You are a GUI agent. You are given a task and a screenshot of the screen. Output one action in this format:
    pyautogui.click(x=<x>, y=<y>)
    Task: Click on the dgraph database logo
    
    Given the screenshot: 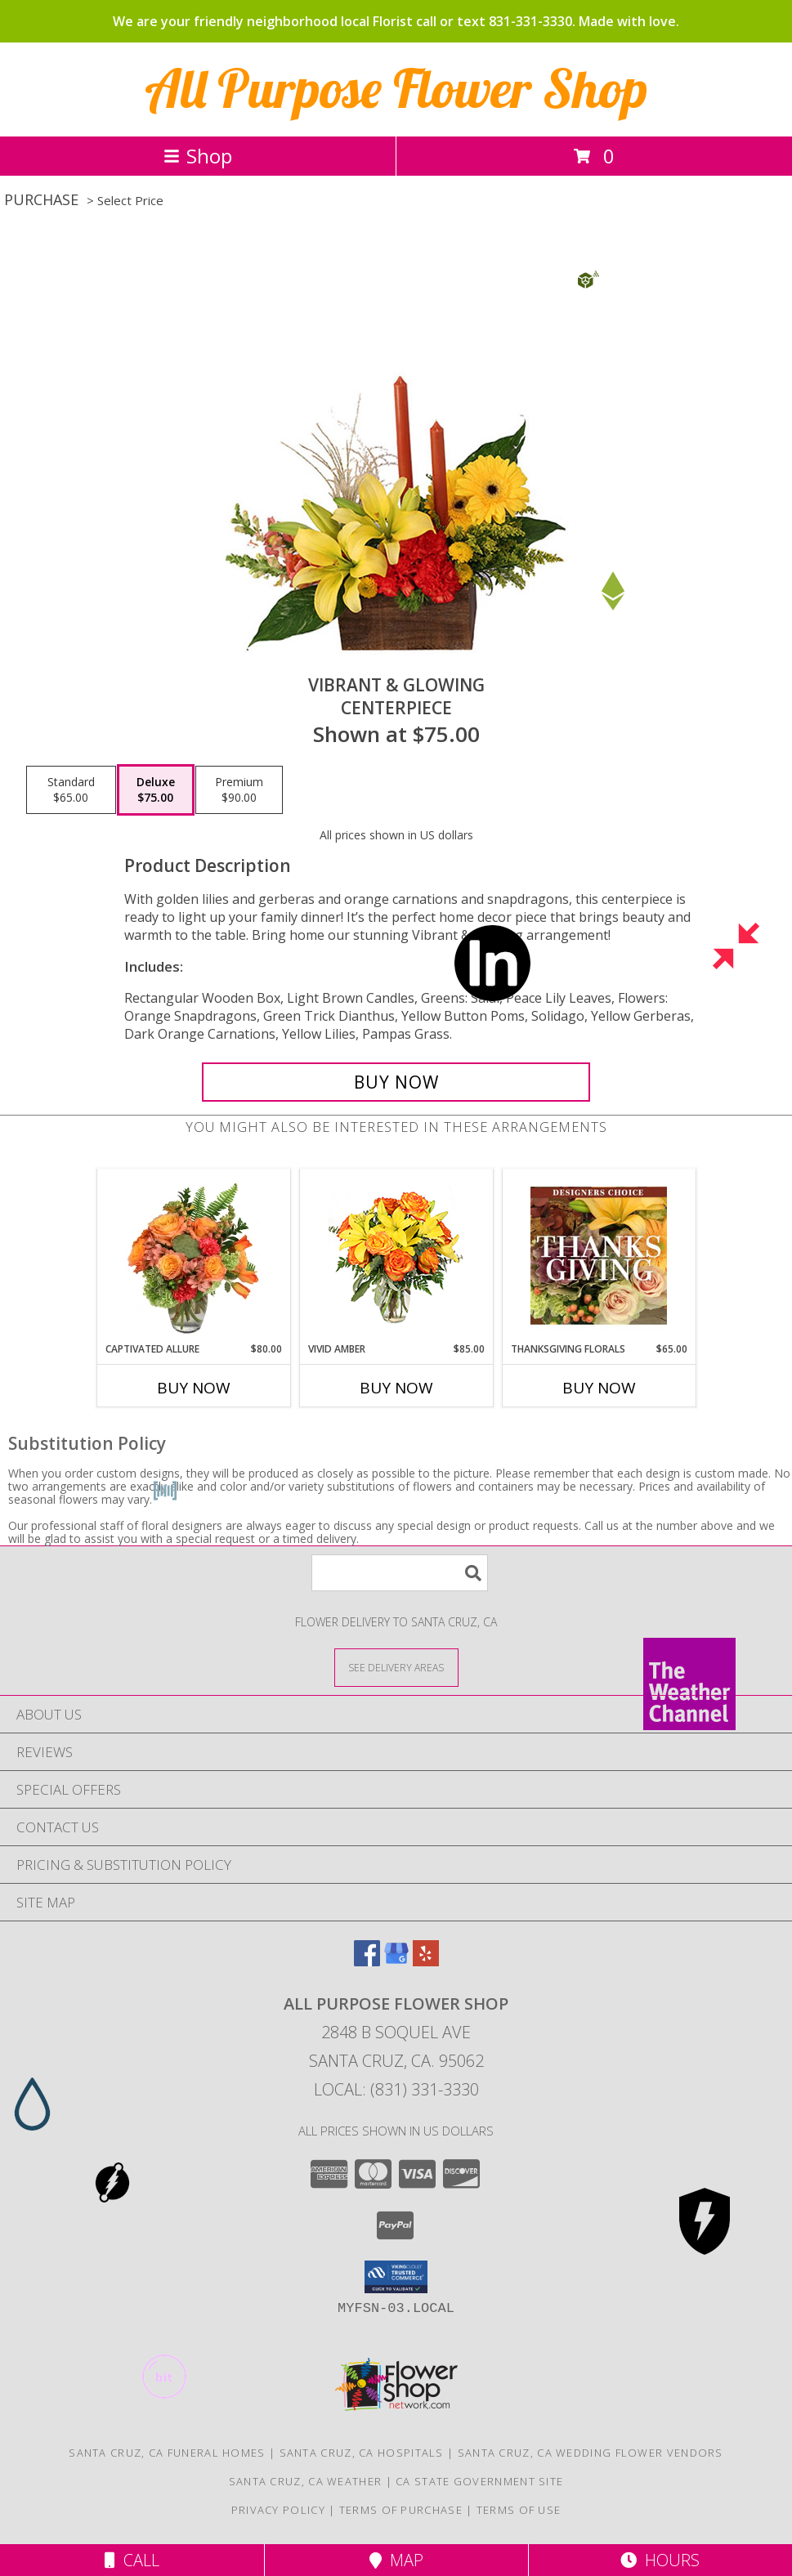 What is the action you would take?
    pyautogui.click(x=112, y=2182)
    